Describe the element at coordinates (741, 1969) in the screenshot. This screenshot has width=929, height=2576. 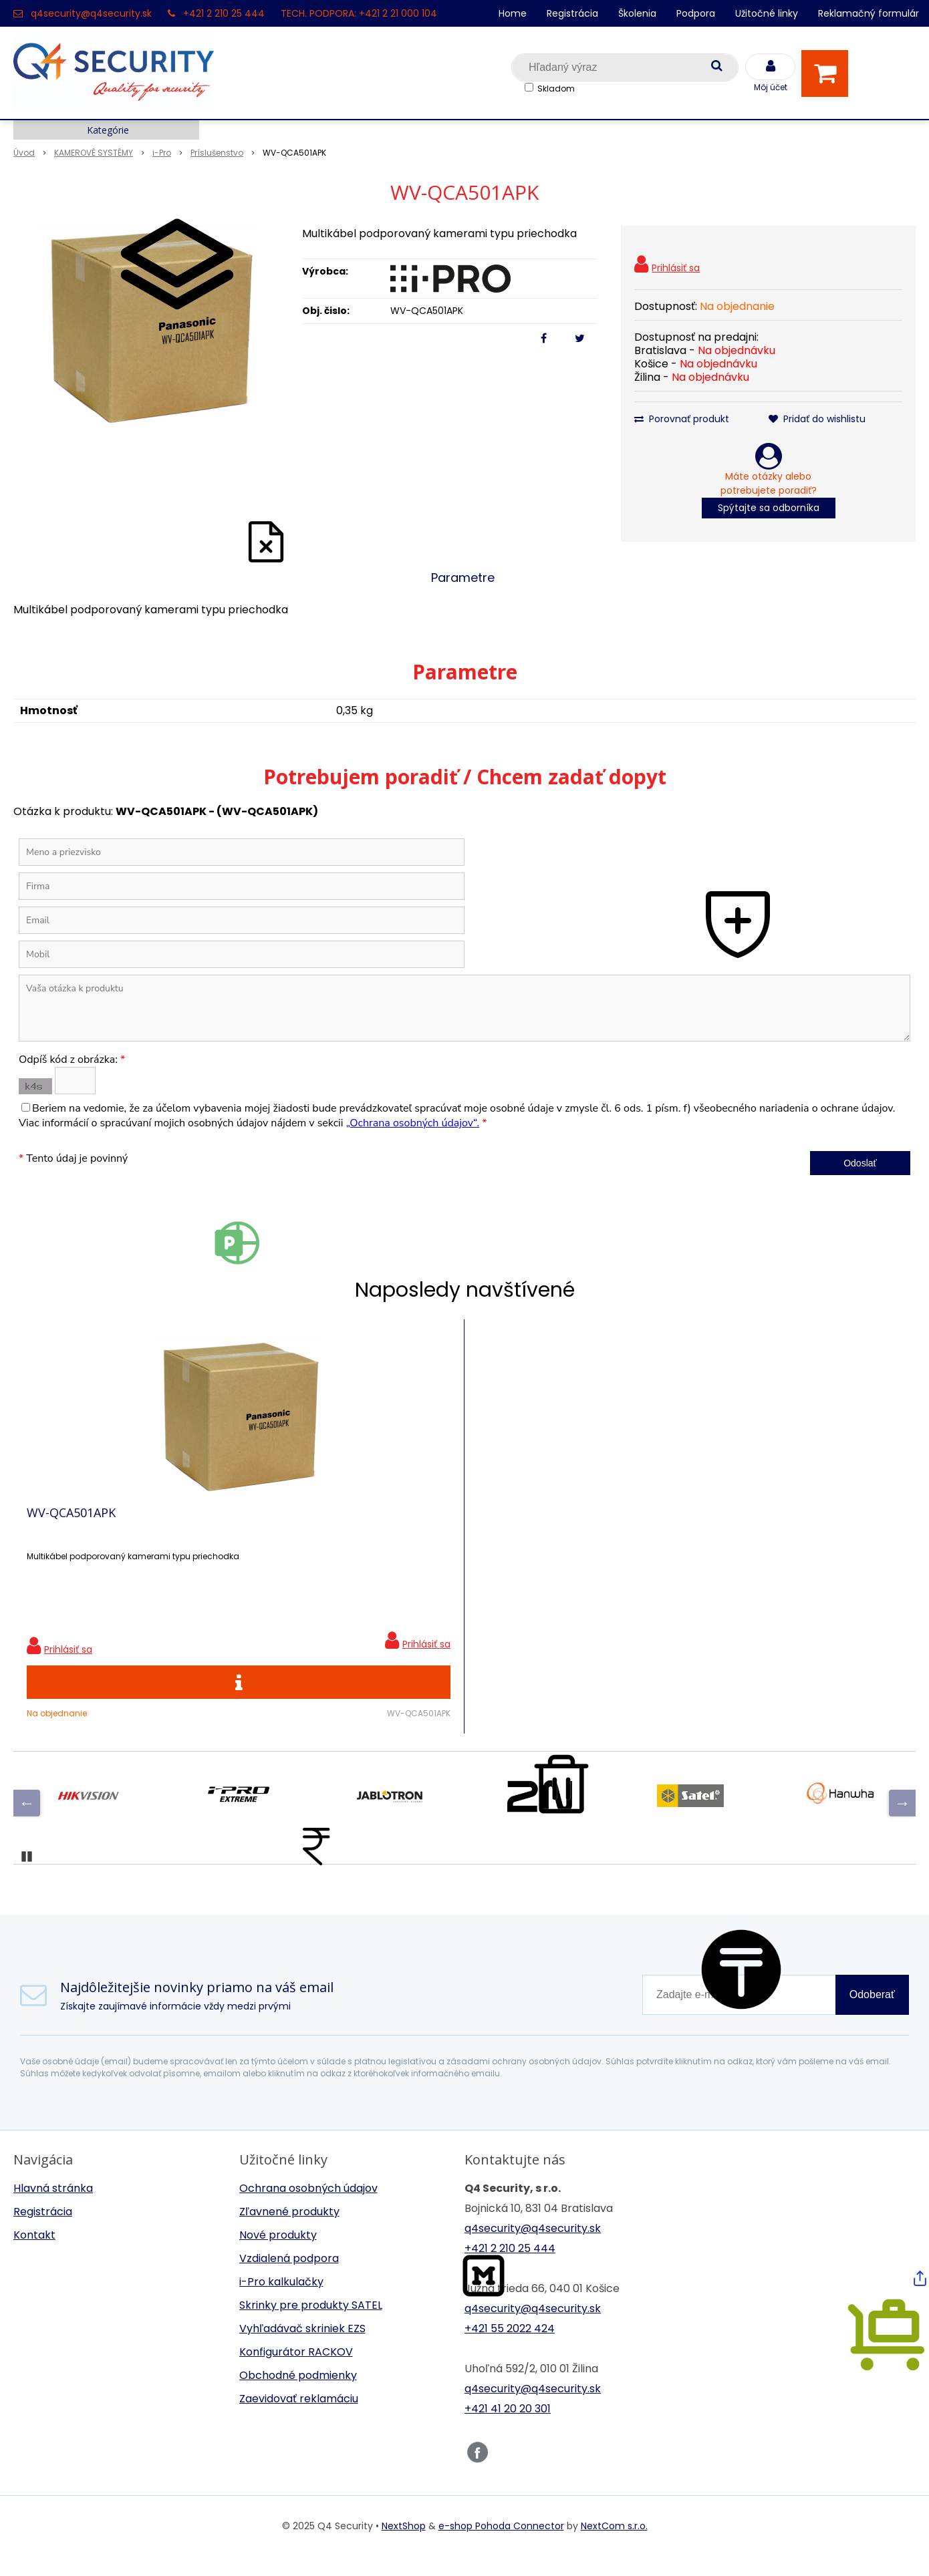
I see `indicates kazakhstani tenge currency` at that location.